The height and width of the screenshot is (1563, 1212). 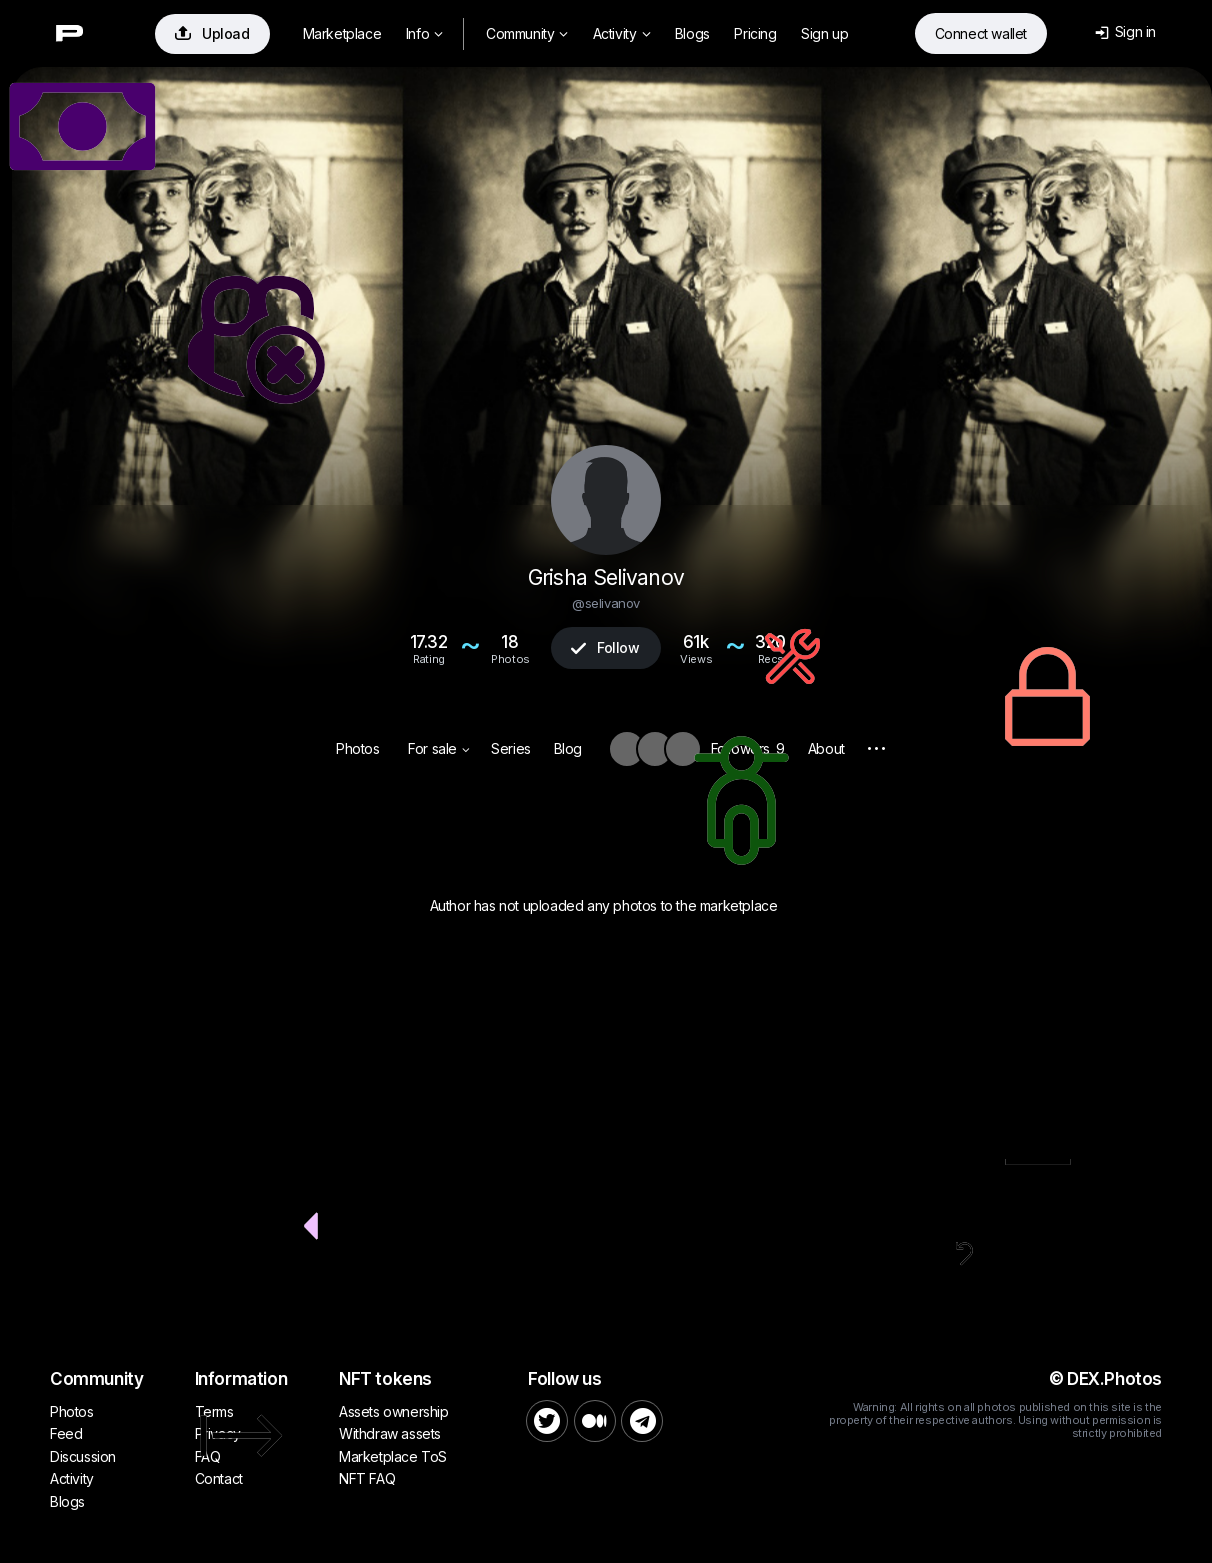 What do you see at coordinates (311, 1226) in the screenshot?
I see `navigate to the previous item or page` at bounding box center [311, 1226].